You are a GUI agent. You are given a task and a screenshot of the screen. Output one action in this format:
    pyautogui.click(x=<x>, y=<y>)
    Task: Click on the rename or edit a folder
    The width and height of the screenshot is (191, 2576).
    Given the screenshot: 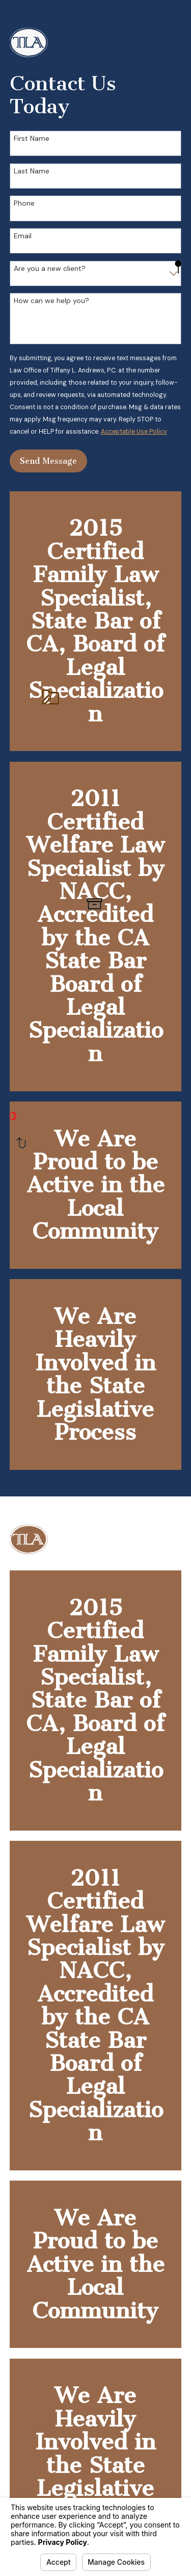 What is the action you would take?
    pyautogui.click(x=50, y=697)
    